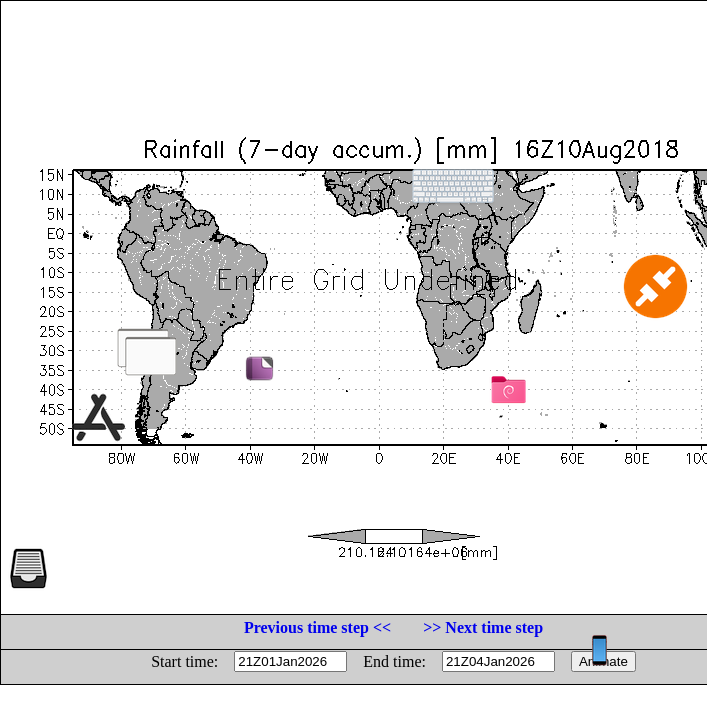 The image size is (707, 720). Describe the element at coordinates (508, 390) in the screenshot. I see `folder containing debian linux files` at that location.